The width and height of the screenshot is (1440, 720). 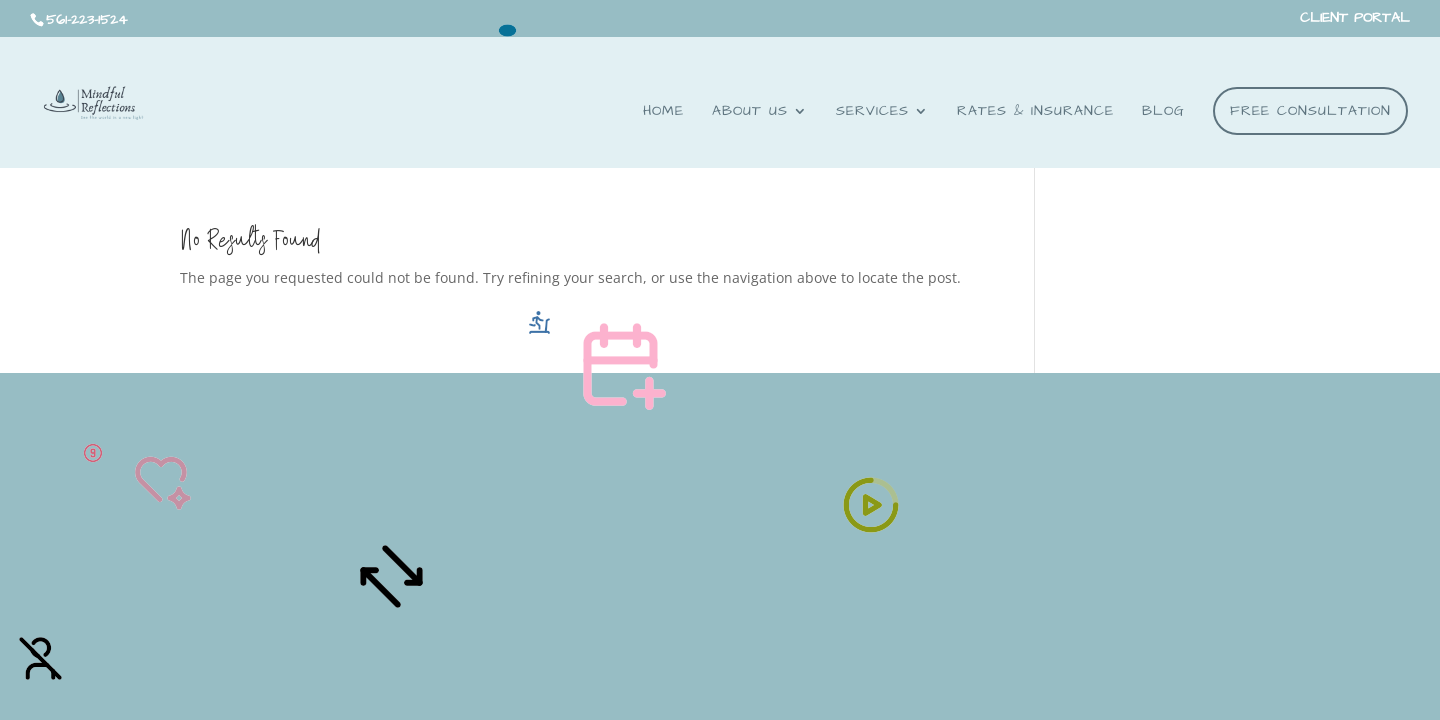 What do you see at coordinates (93, 453) in the screenshot?
I see `indicates item number 9 in a numbered list or sequence` at bounding box center [93, 453].